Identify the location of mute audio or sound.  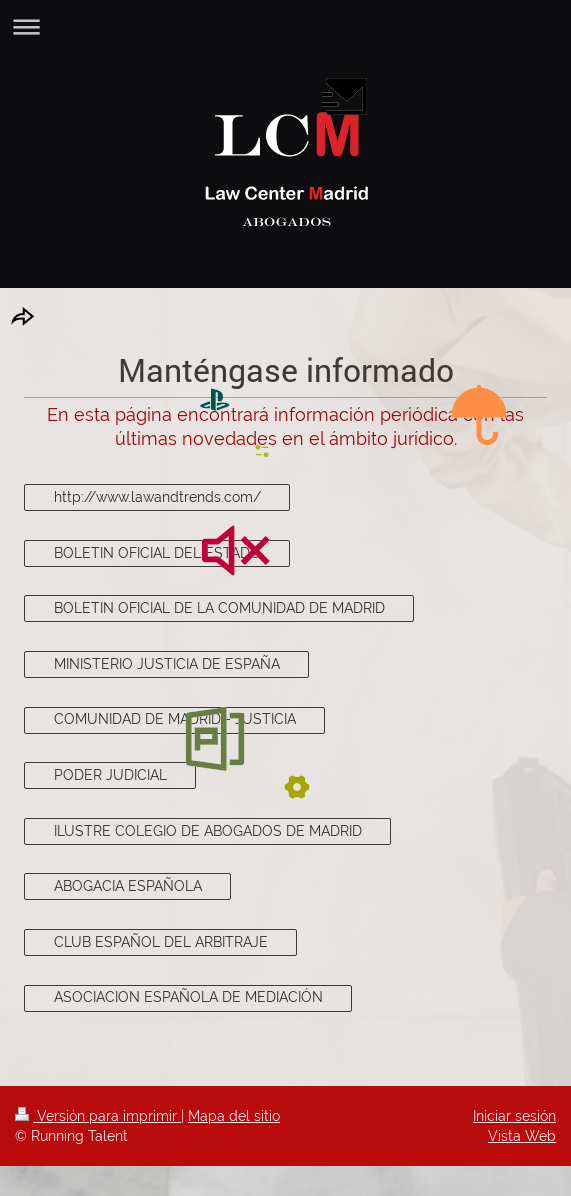
(234, 550).